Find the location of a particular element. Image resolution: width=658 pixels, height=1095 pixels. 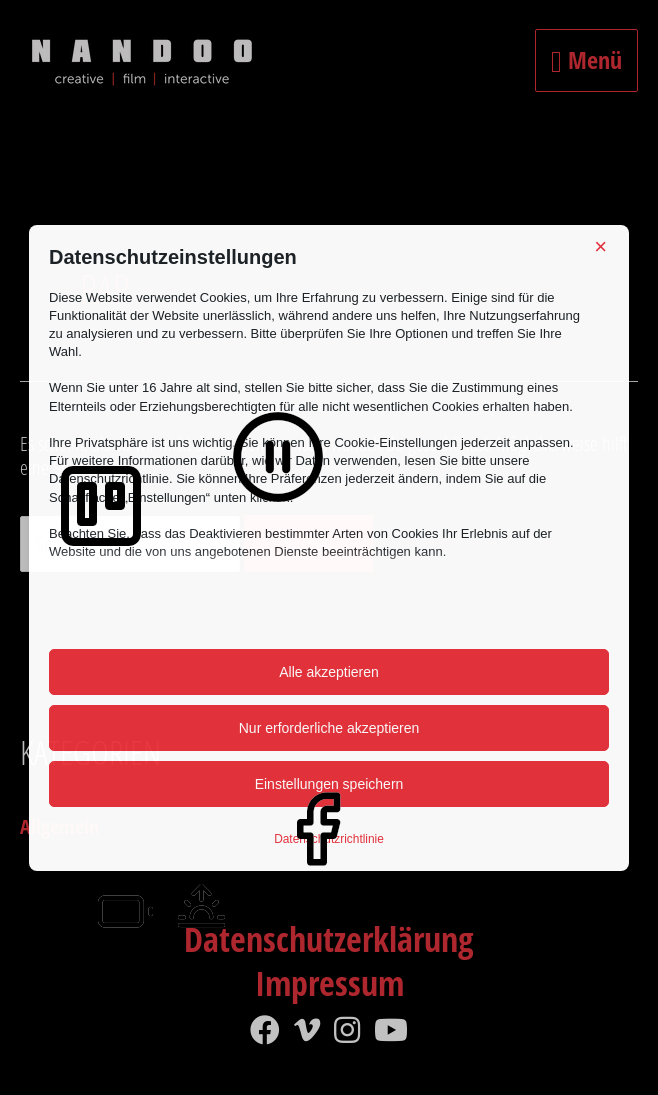

indicates current battery level is located at coordinates (125, 911).